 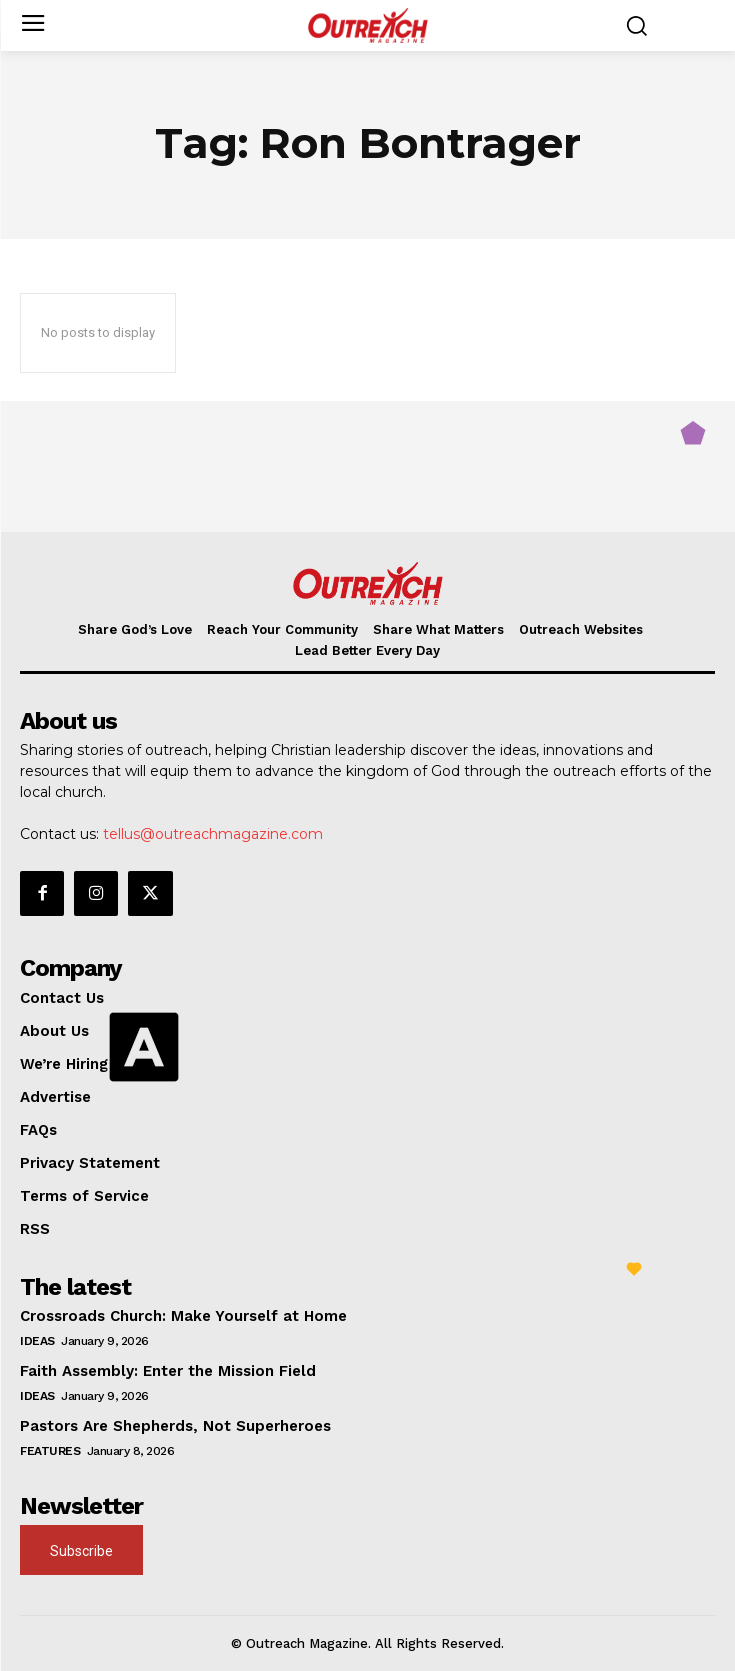 I want to click on pentagon shape tool for design applications, so click(x=693, y=434).